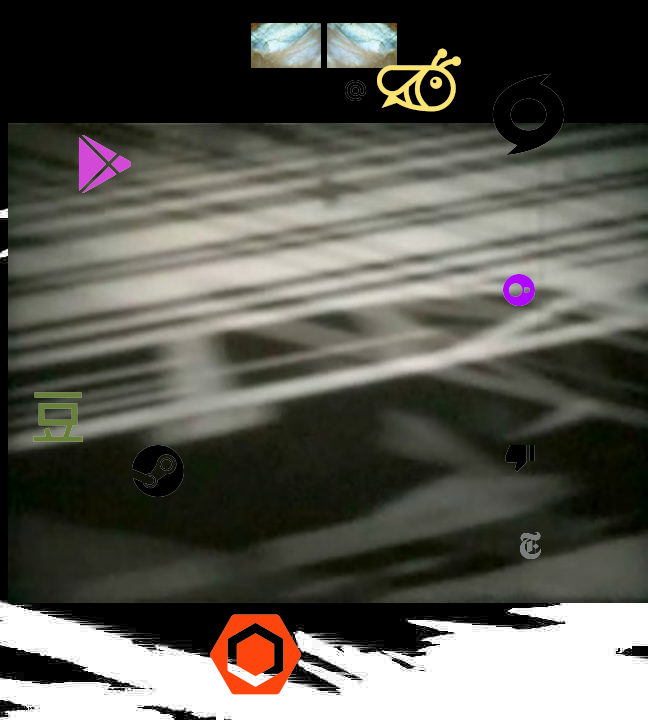  What do you see at coordinates (520, 457) in the screenshot?
I see `dislike or downvote content` at bounding box center [520, 457].